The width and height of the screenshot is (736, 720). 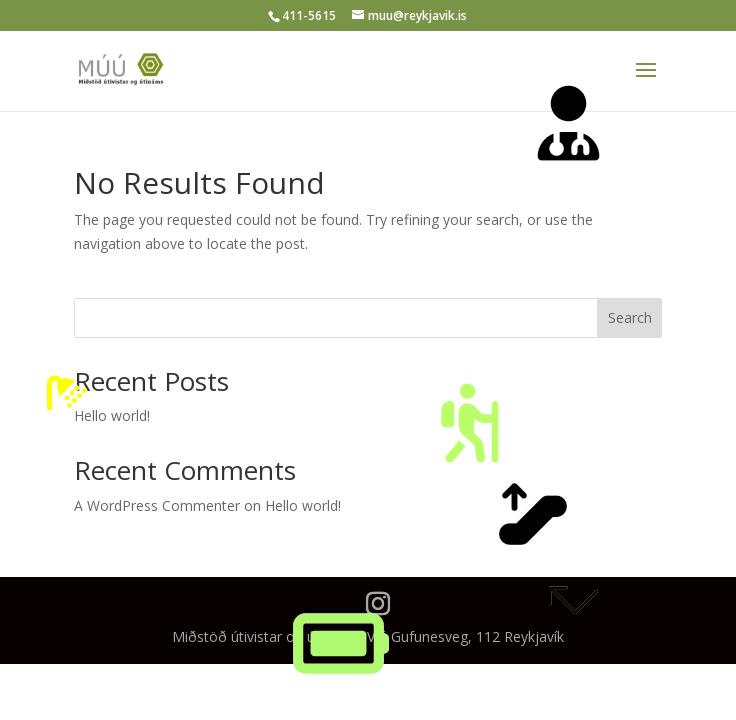 What do you see at coordinates (533, 514) in the screenshot?
I see `escalator going up` at bounding box center [533, 514].